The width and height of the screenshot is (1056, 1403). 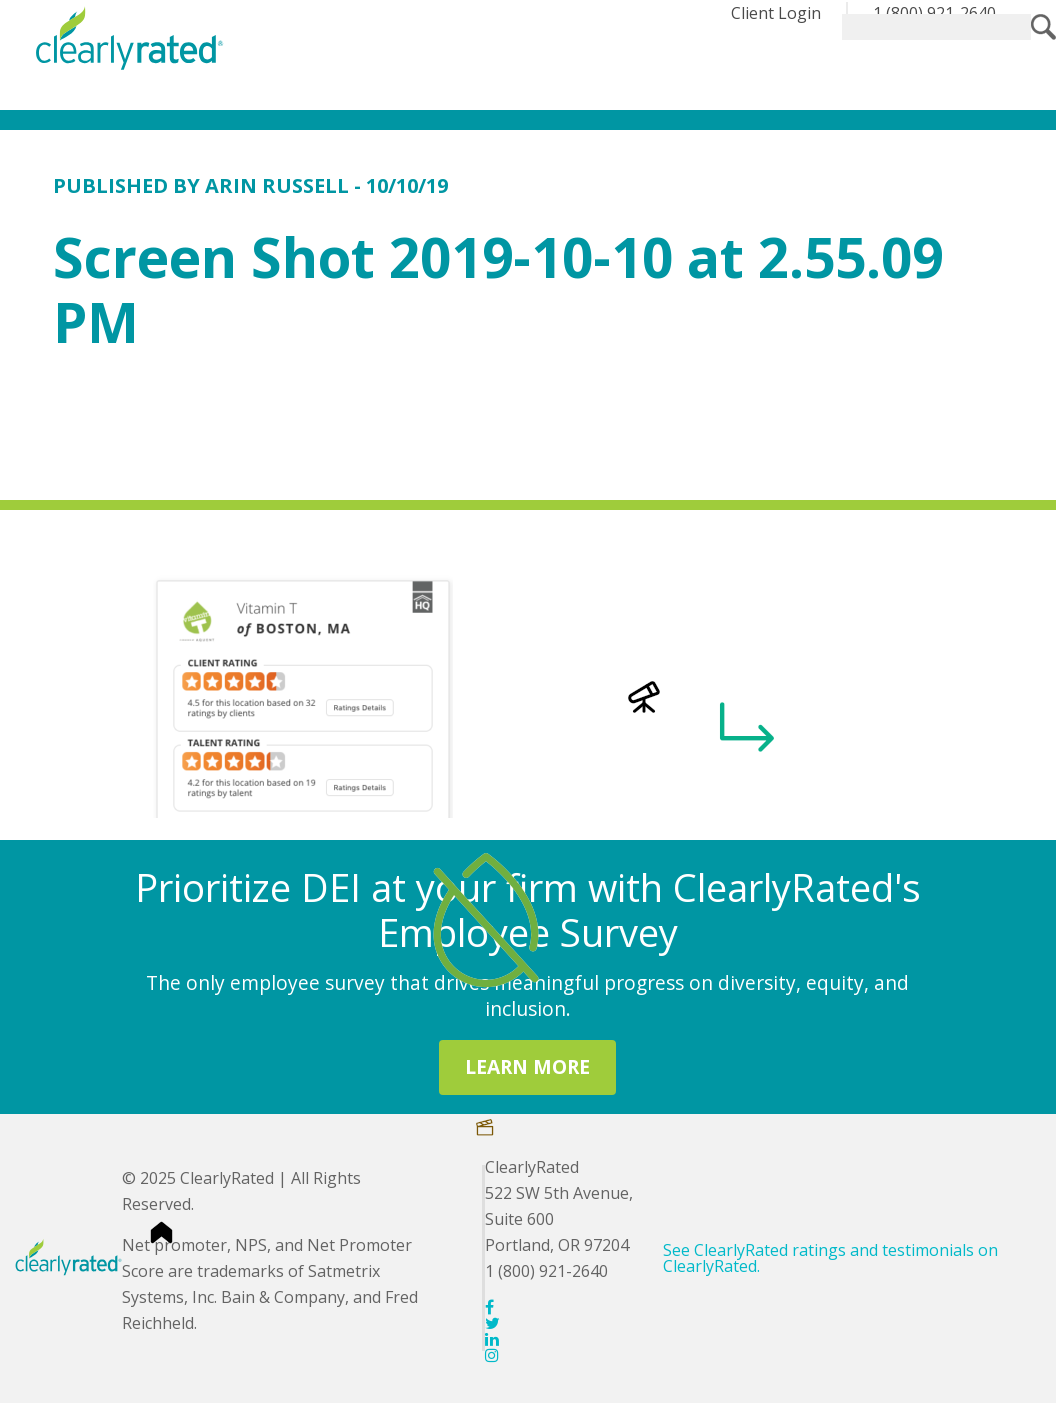 What do you see at coordinates (747, 727) in the screenshot?
I see `navigate to a nested or child item` at bounding box center [747, 727].